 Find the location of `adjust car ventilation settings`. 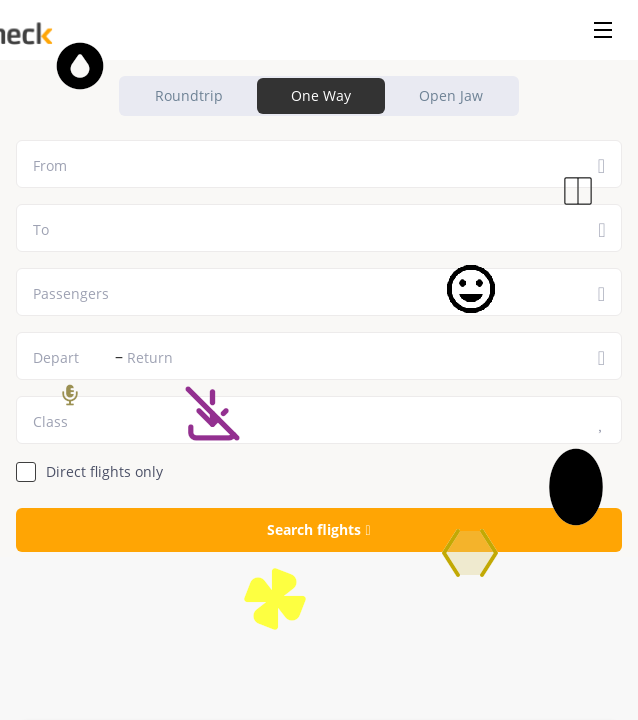

adjust car ventilation settings is located at coordinates (275, 599).